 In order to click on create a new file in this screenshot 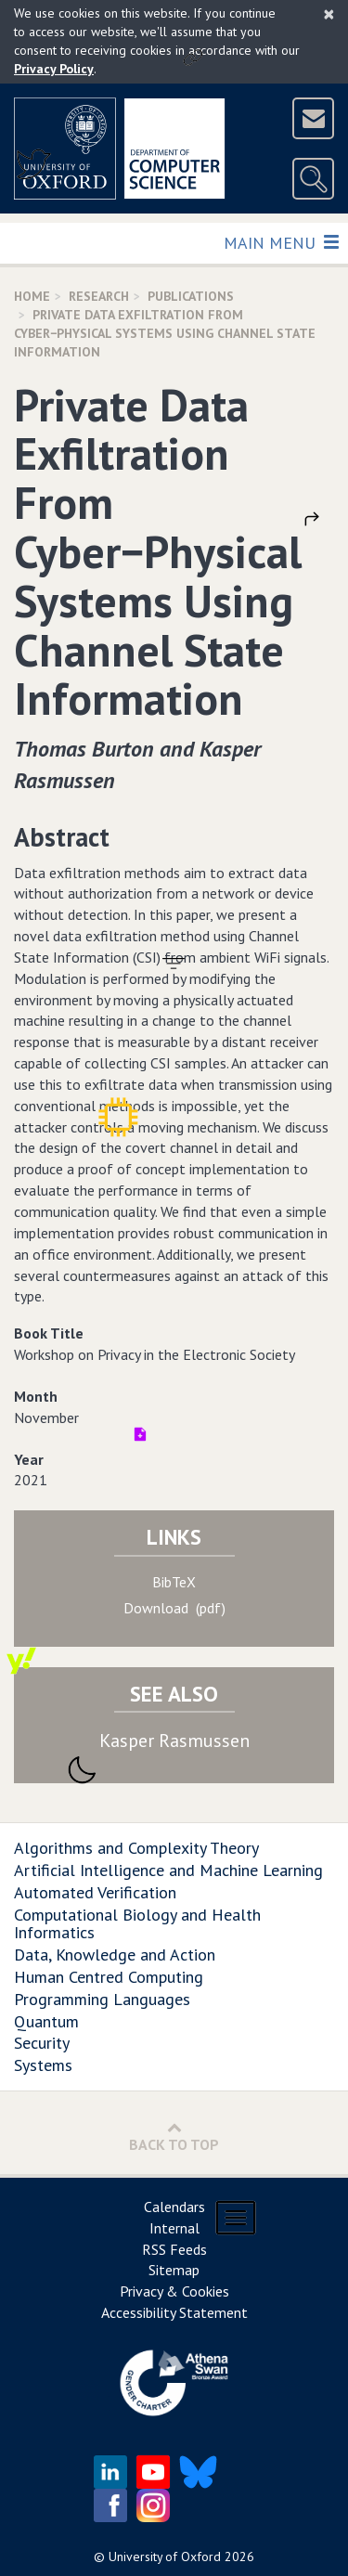, I will do `click(140, 1434)`.